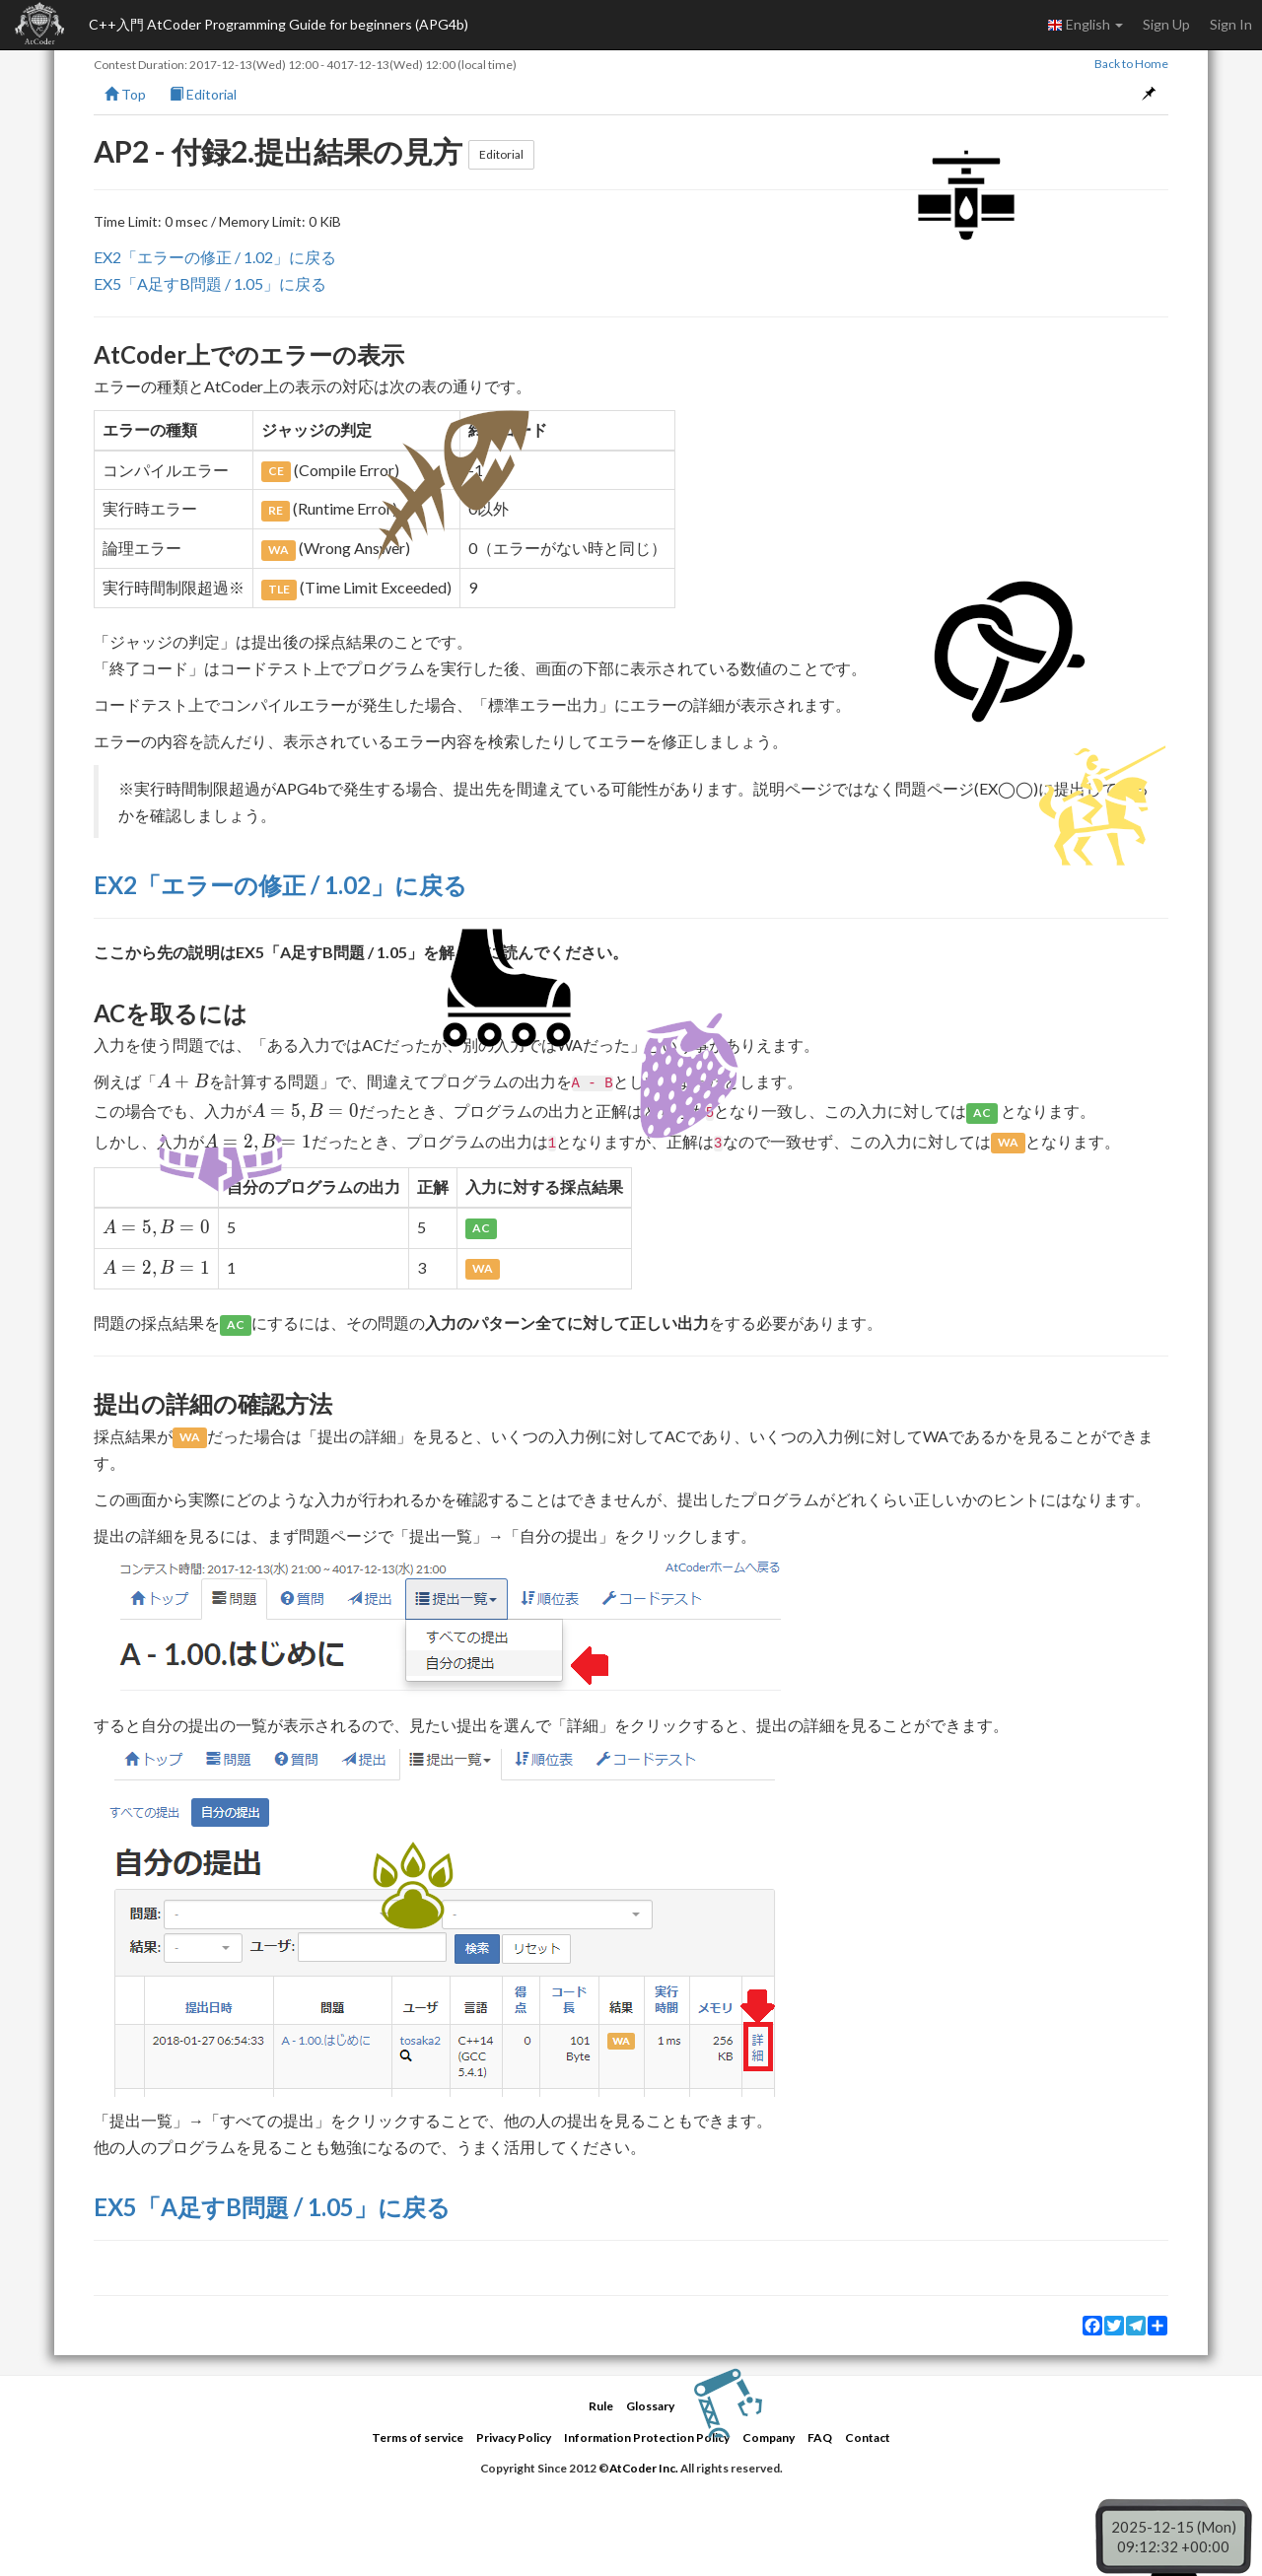  I want to click on access cargo or shipping management features, so click(728, 2402).